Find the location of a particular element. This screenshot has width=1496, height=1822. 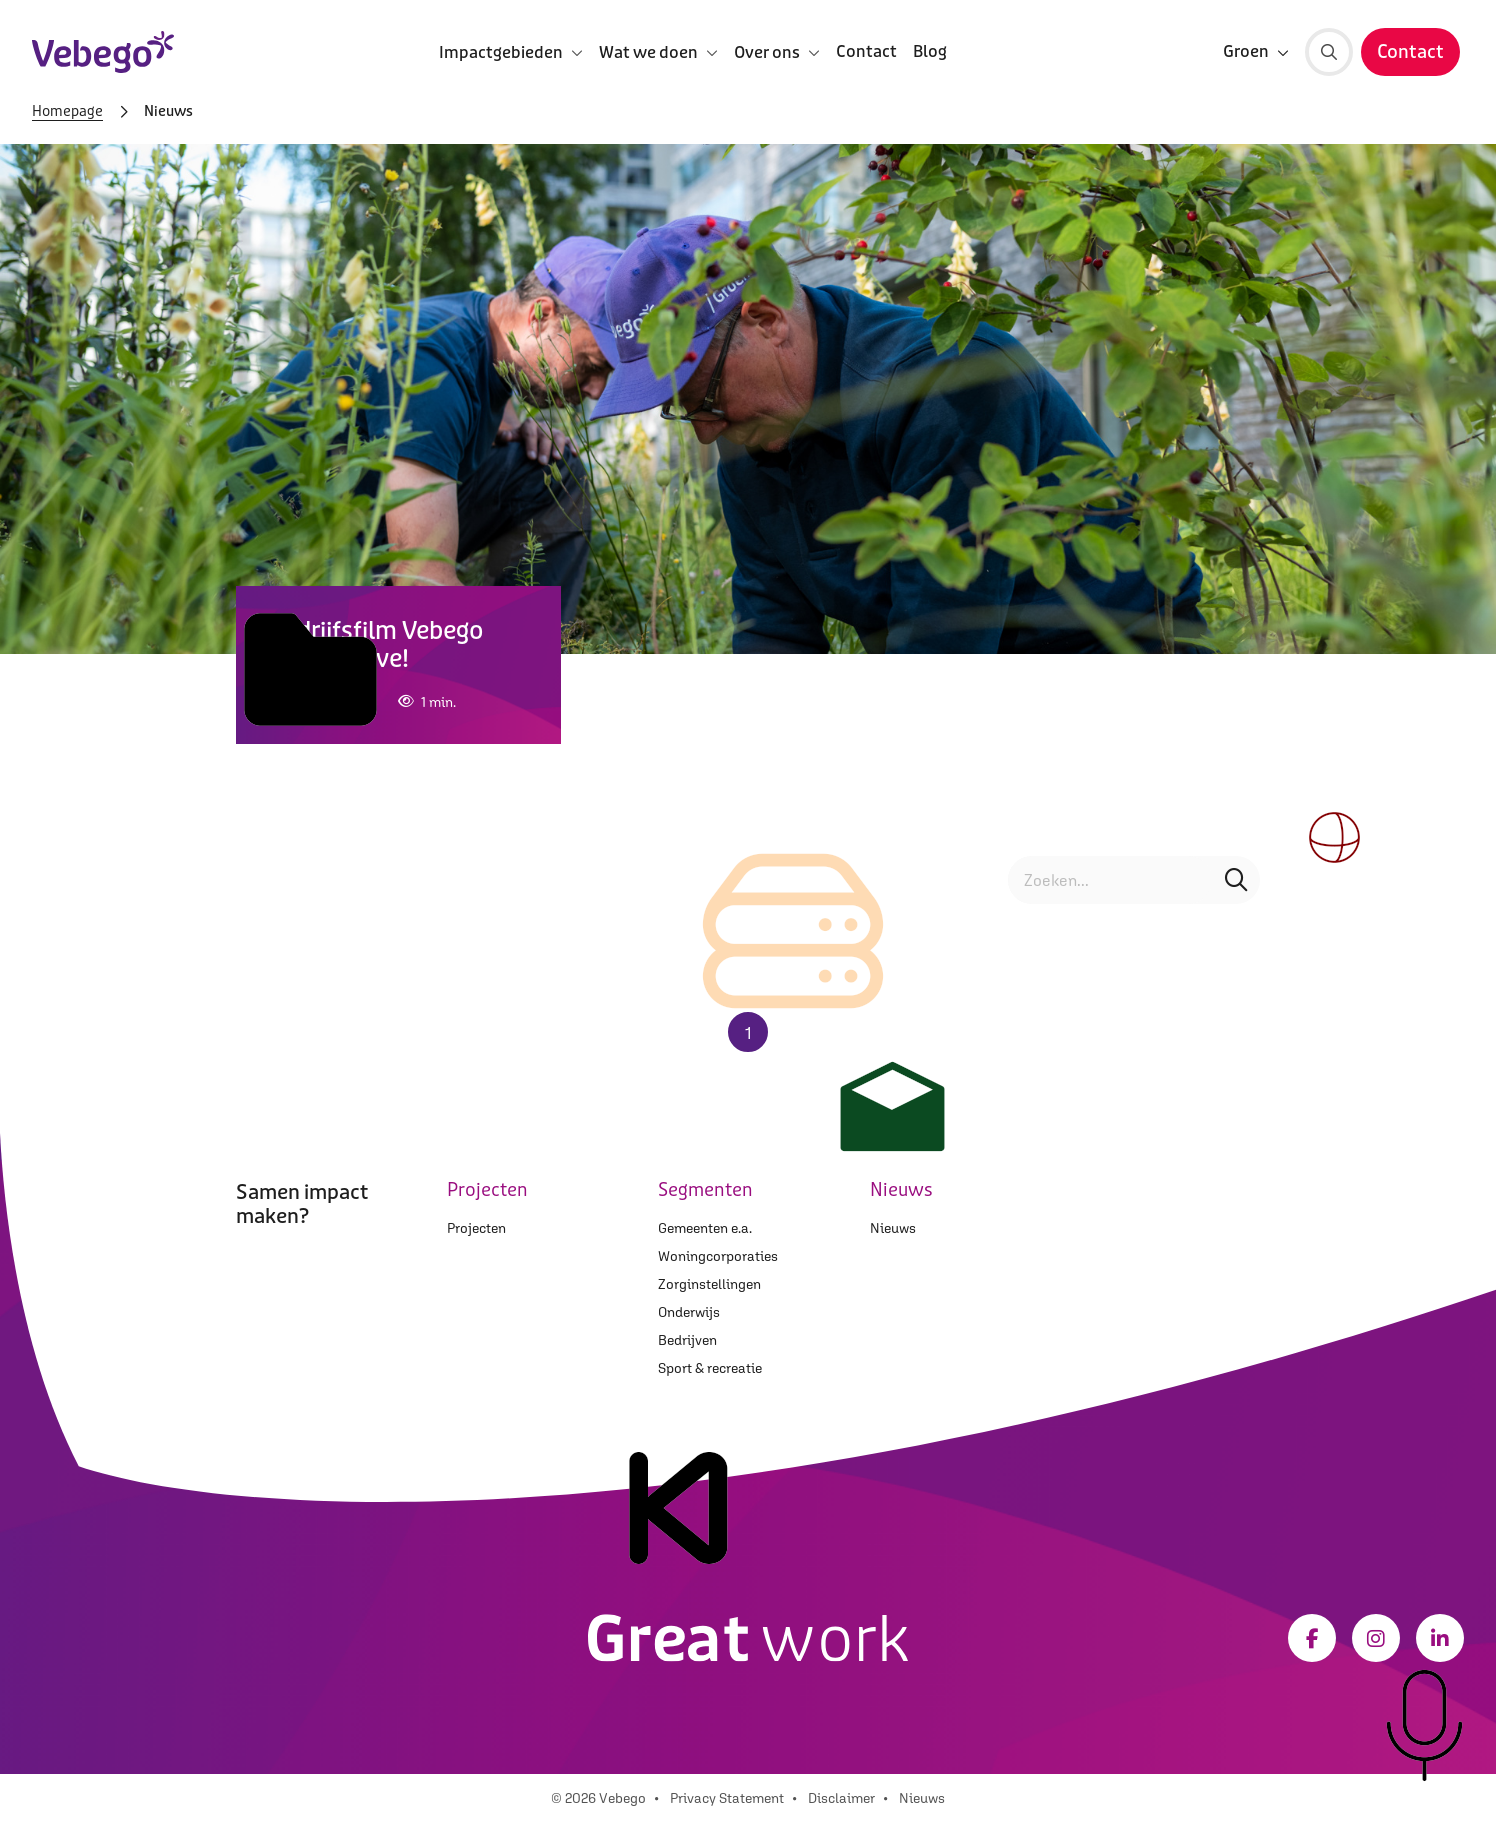

skip to previous track is located at coordinates (676, 1508).